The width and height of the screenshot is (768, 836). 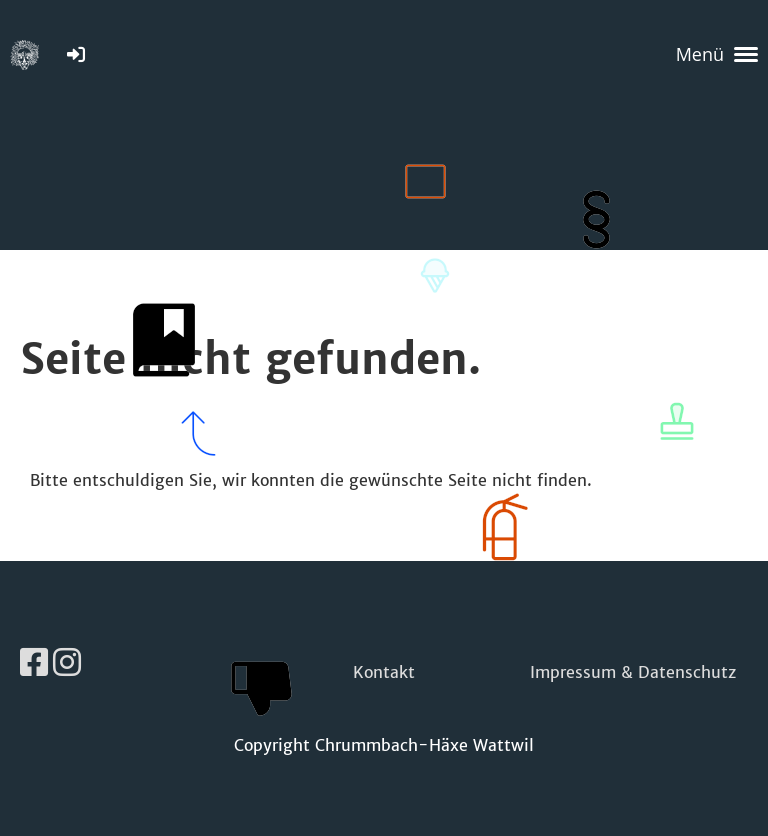 I want to click on indicates a section break or divider in a document, so click(x=596, y=219).